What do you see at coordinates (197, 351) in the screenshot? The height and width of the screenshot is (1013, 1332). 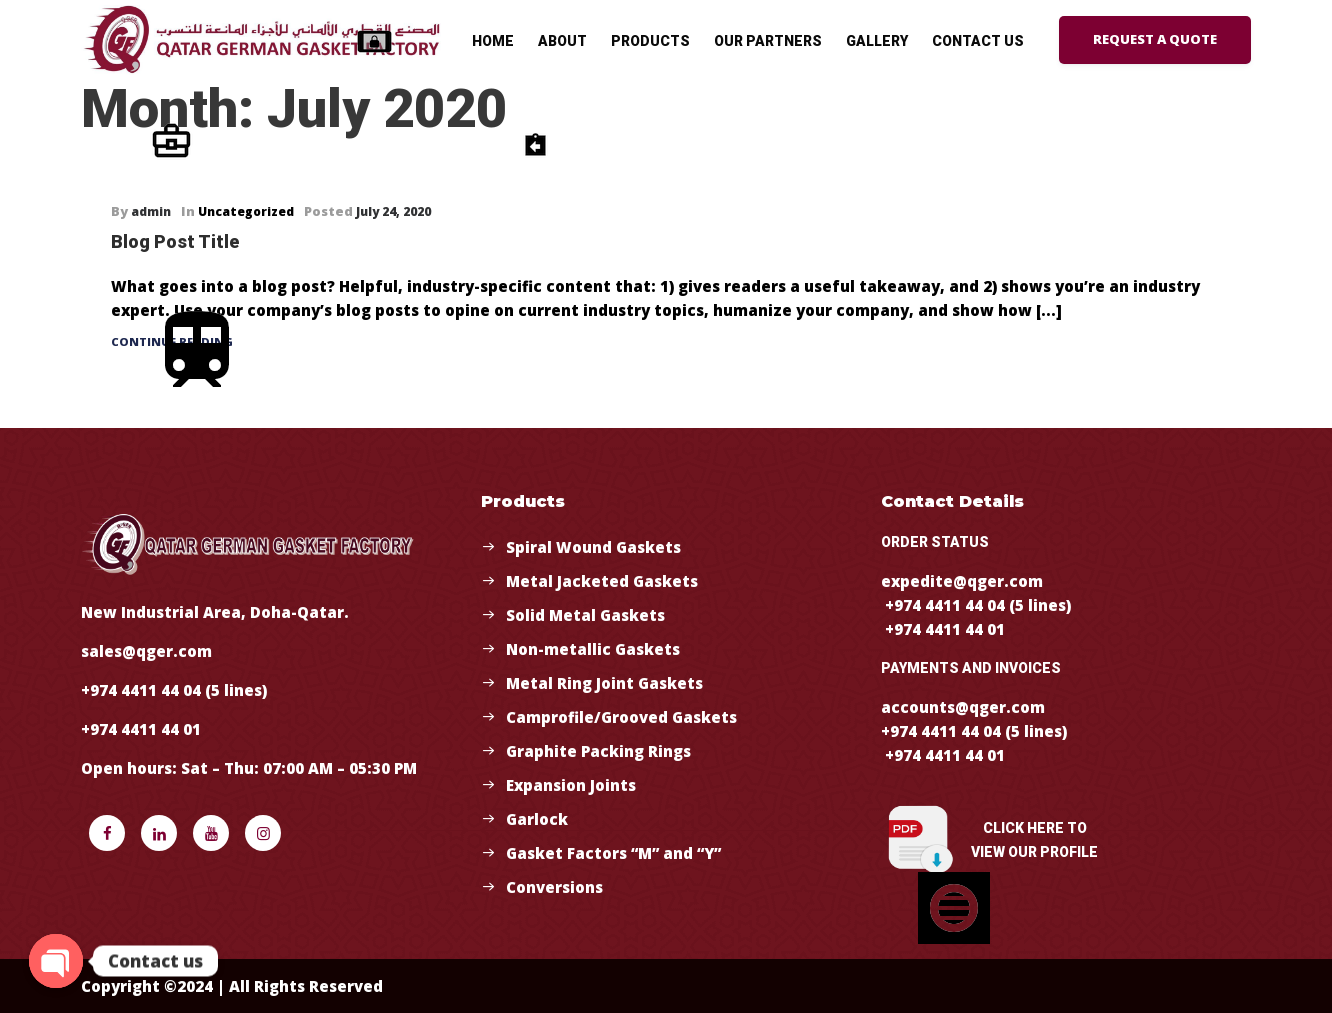 I see `view train schedules or routes` at bounding box center [197, 351].